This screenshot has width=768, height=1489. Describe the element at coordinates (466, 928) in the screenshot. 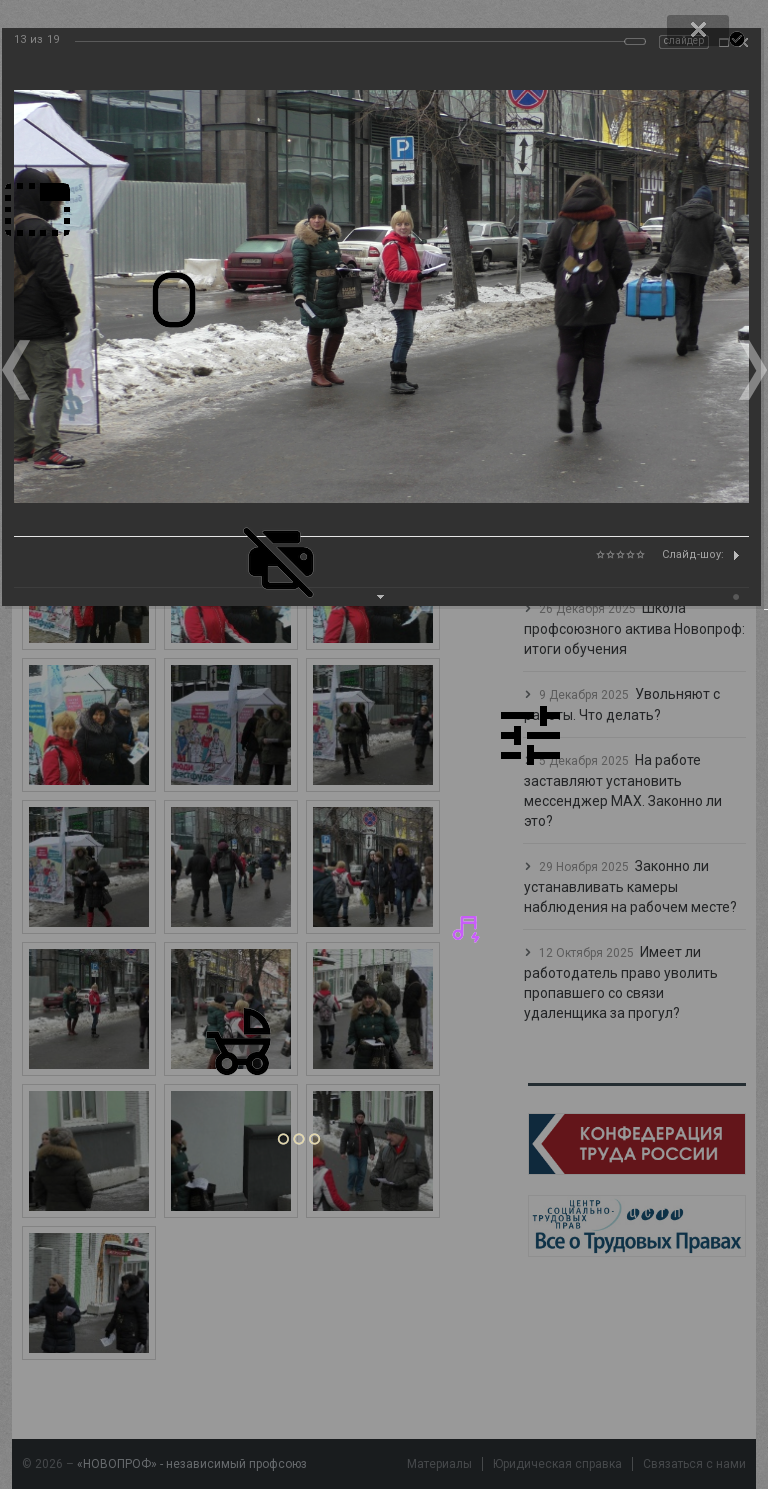

I see `quick download or flash access to music` at that location.